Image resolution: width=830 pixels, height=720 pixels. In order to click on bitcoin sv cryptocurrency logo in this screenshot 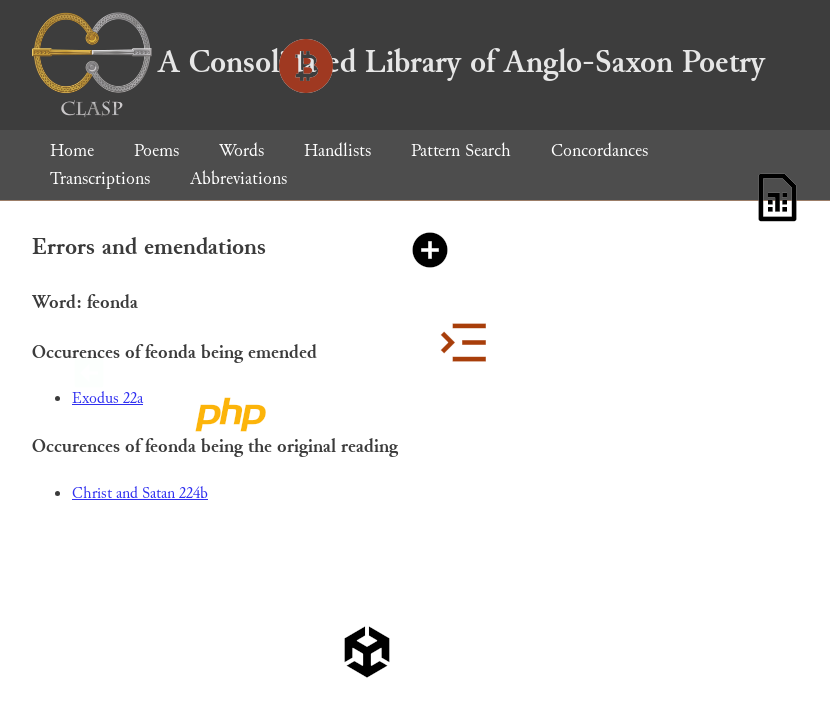, I will do `click(306, 66)`.